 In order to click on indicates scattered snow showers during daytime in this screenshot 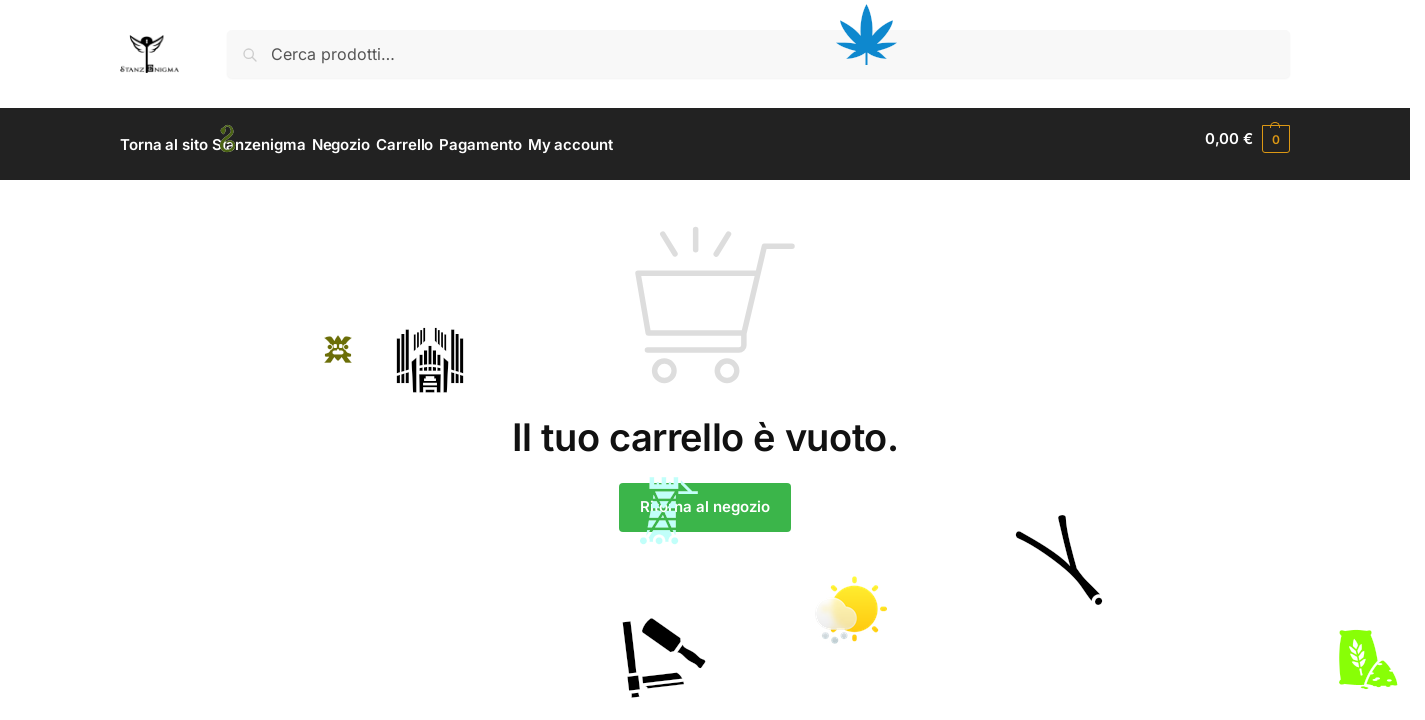, I will do `click(851, 610)`.